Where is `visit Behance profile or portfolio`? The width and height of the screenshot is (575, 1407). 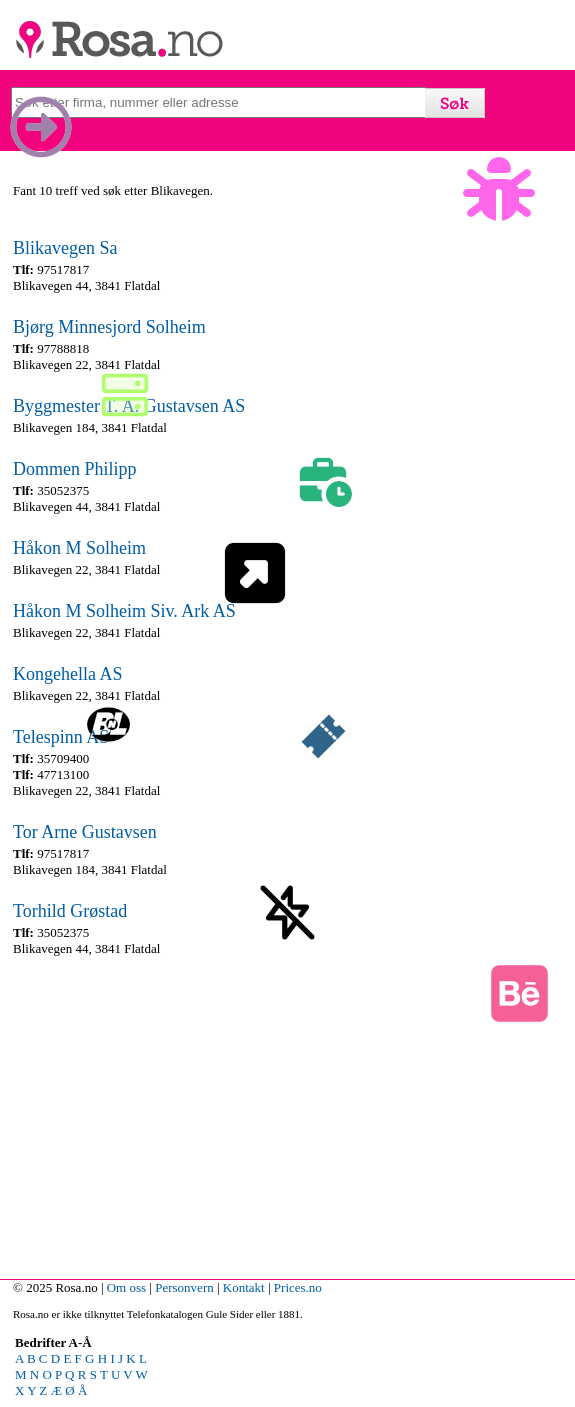
visit Behance profile or portfolio is located at coordinates (519, 993).